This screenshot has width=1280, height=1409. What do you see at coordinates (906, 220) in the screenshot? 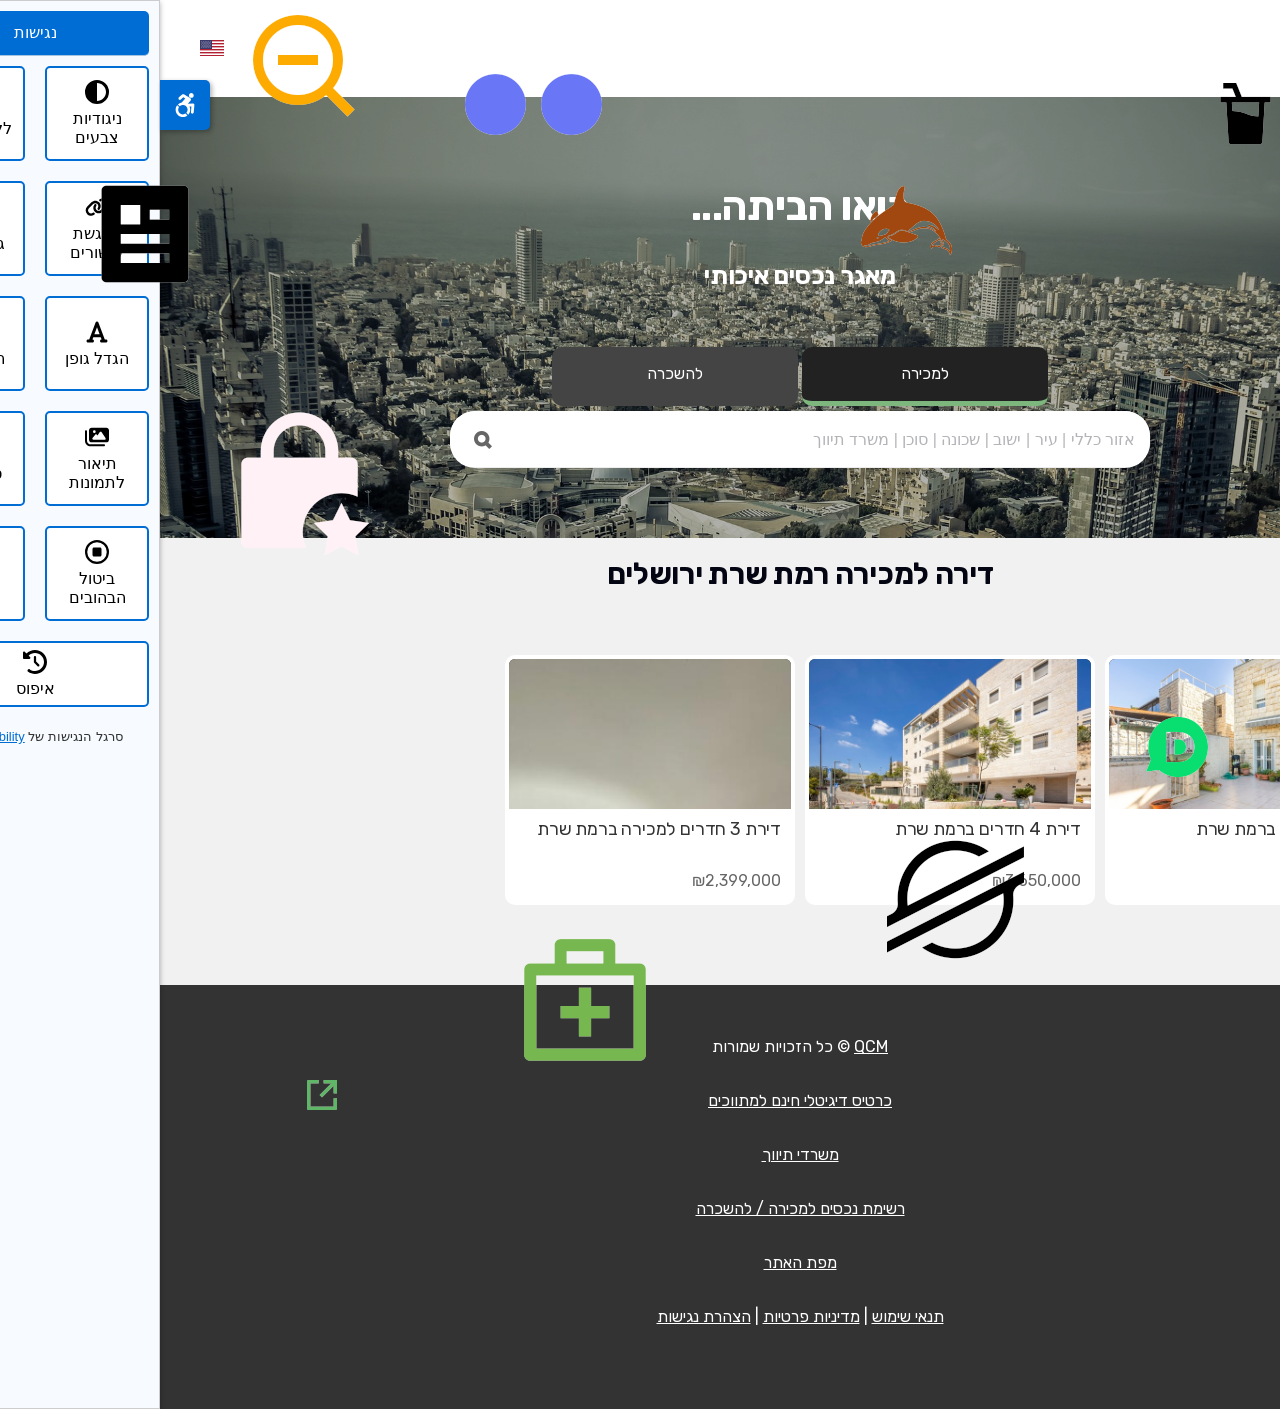
I see `apache hbase database platform logo` at bounding box center [906, 220].